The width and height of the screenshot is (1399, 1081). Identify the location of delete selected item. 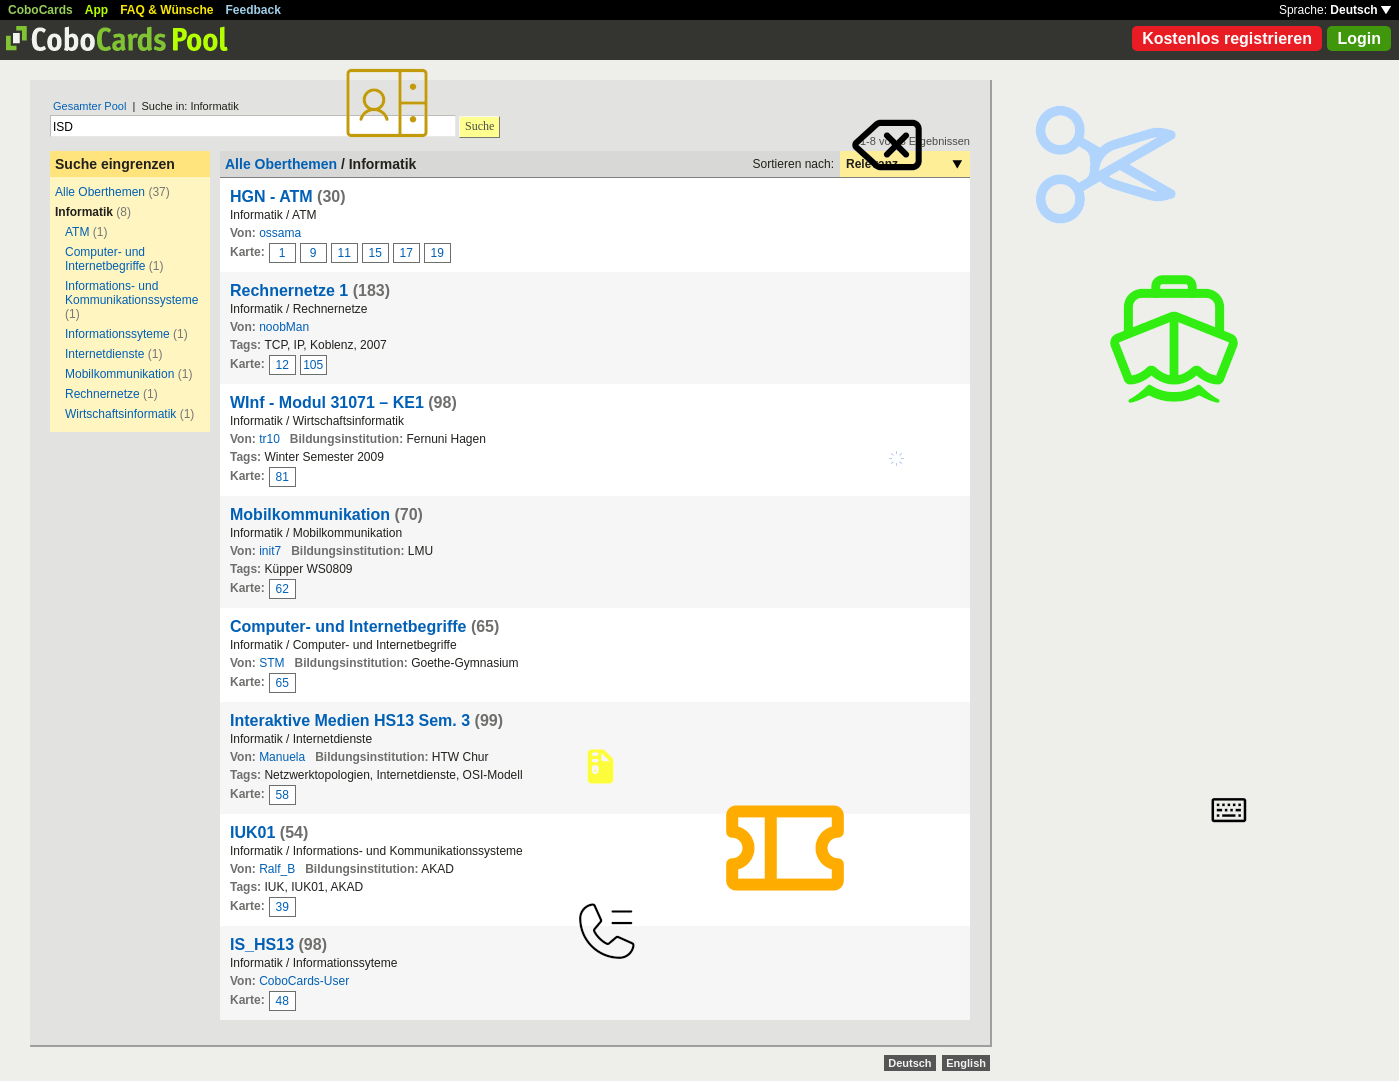
(887, 145).